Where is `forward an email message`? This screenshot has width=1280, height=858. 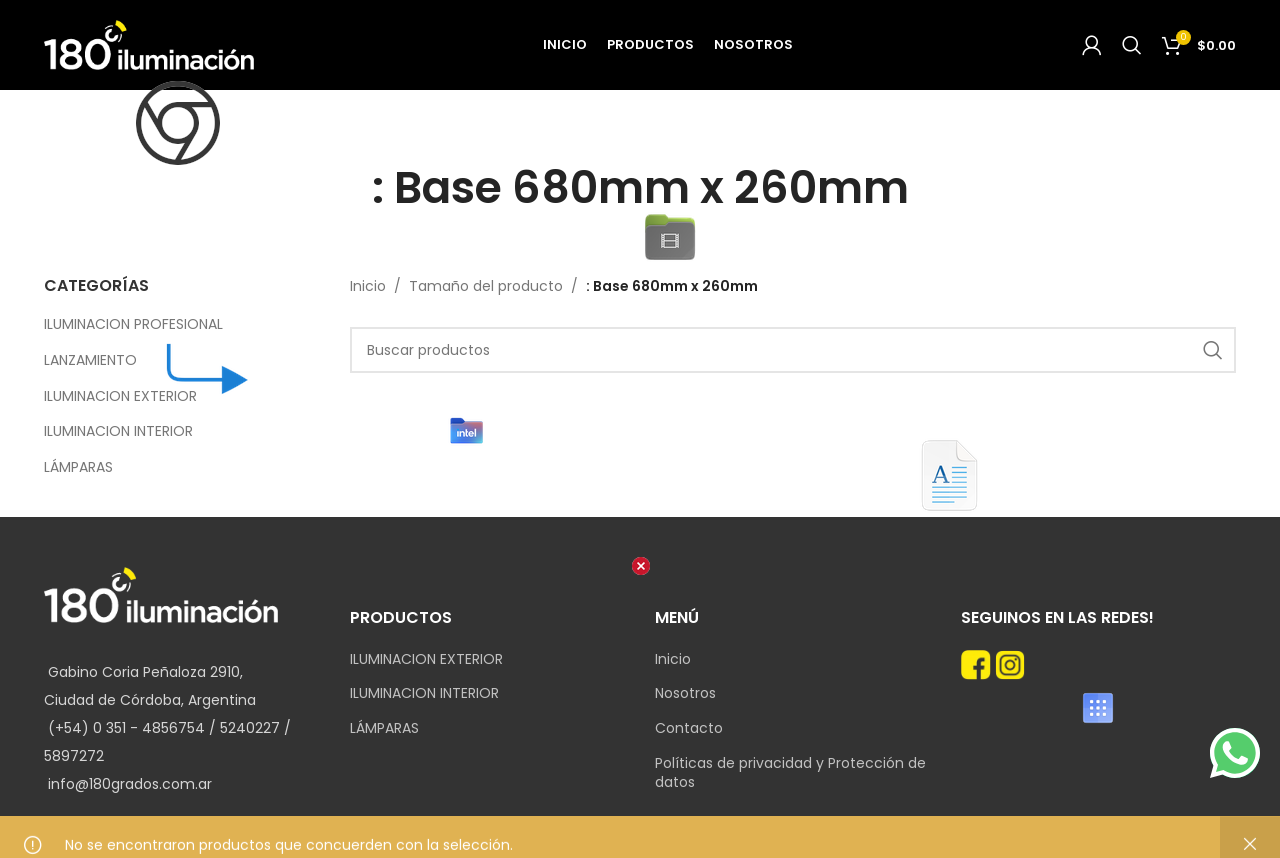
forward an email message is located at coordinates (208, 368).